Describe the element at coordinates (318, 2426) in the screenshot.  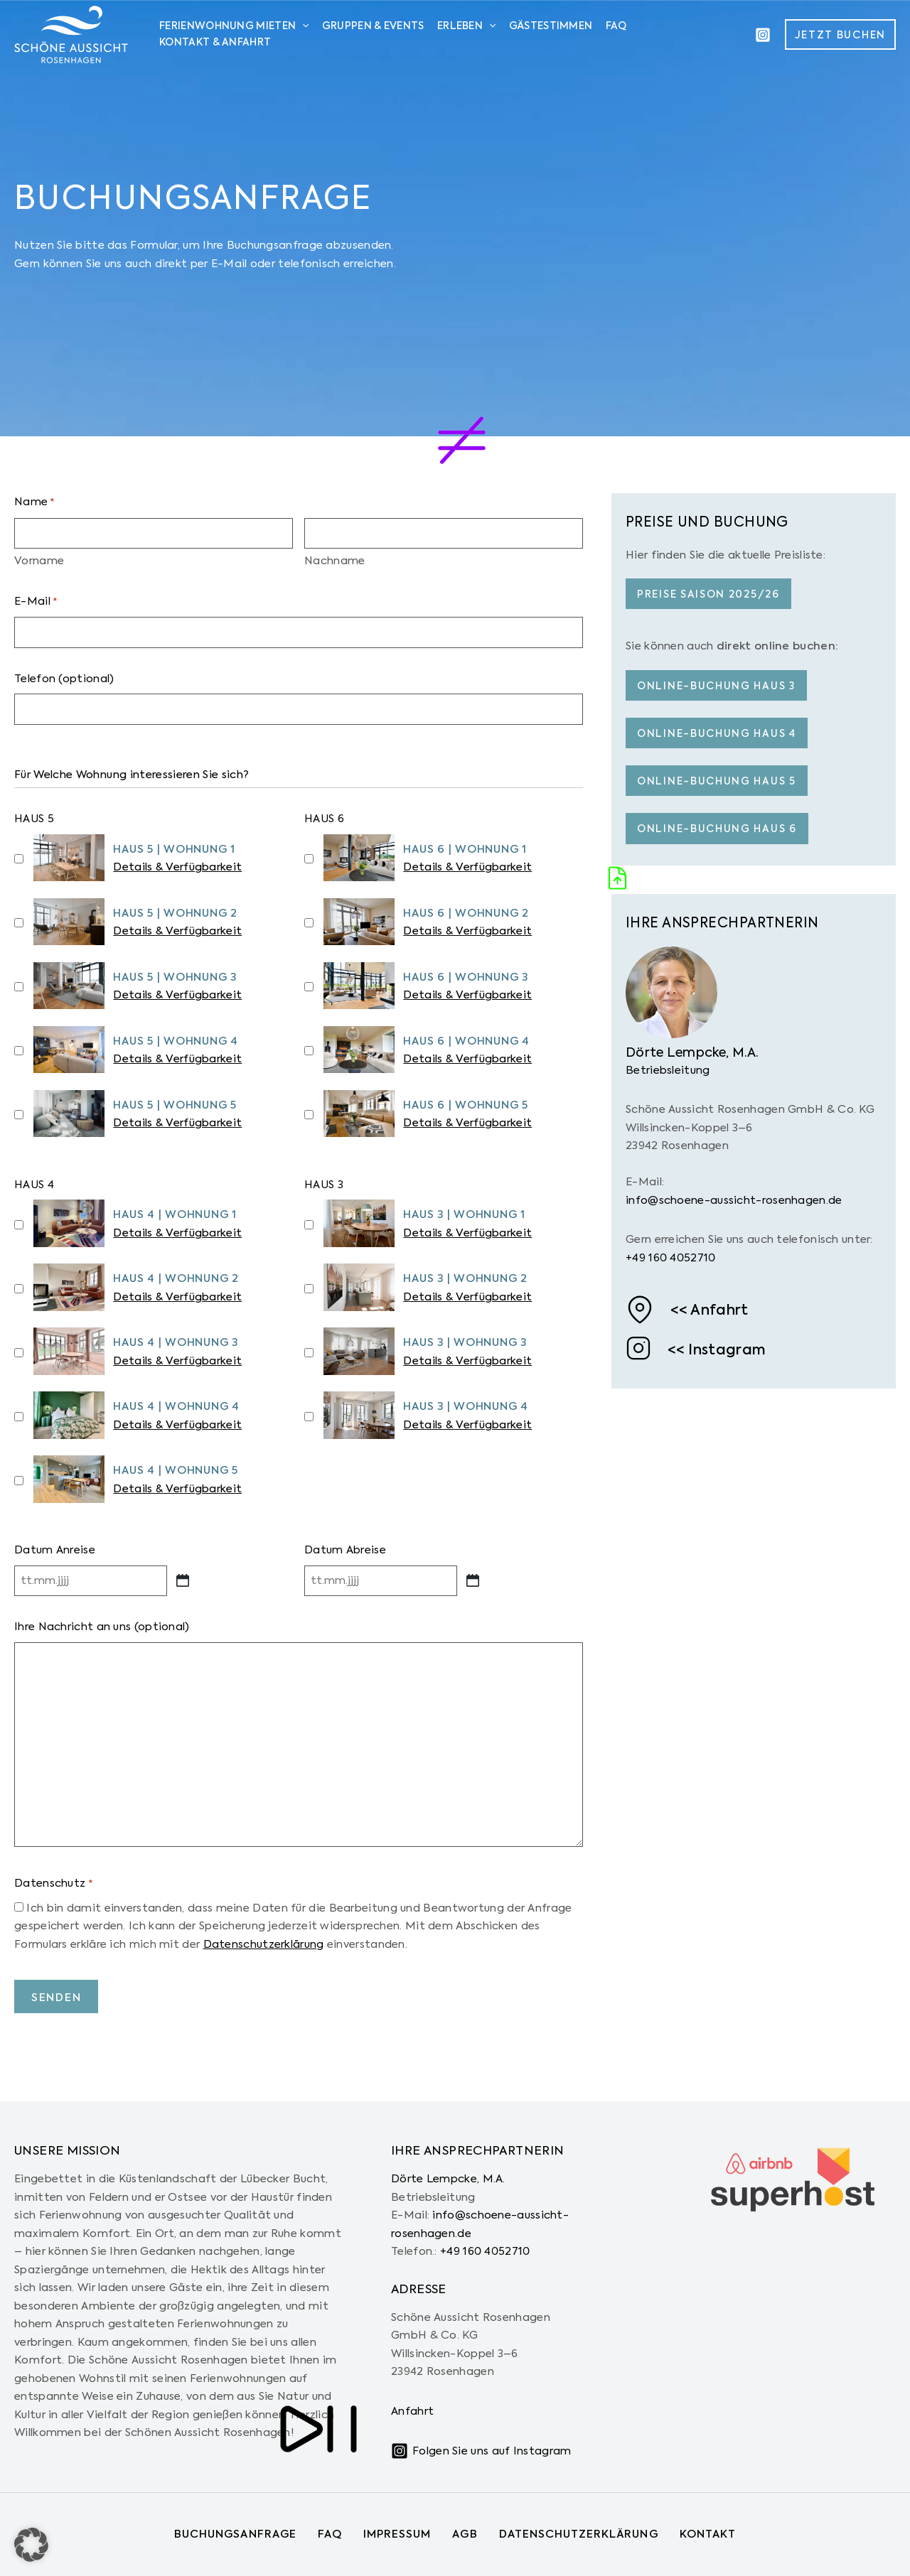
I see `toggle between play and pause for media playback` at that location.